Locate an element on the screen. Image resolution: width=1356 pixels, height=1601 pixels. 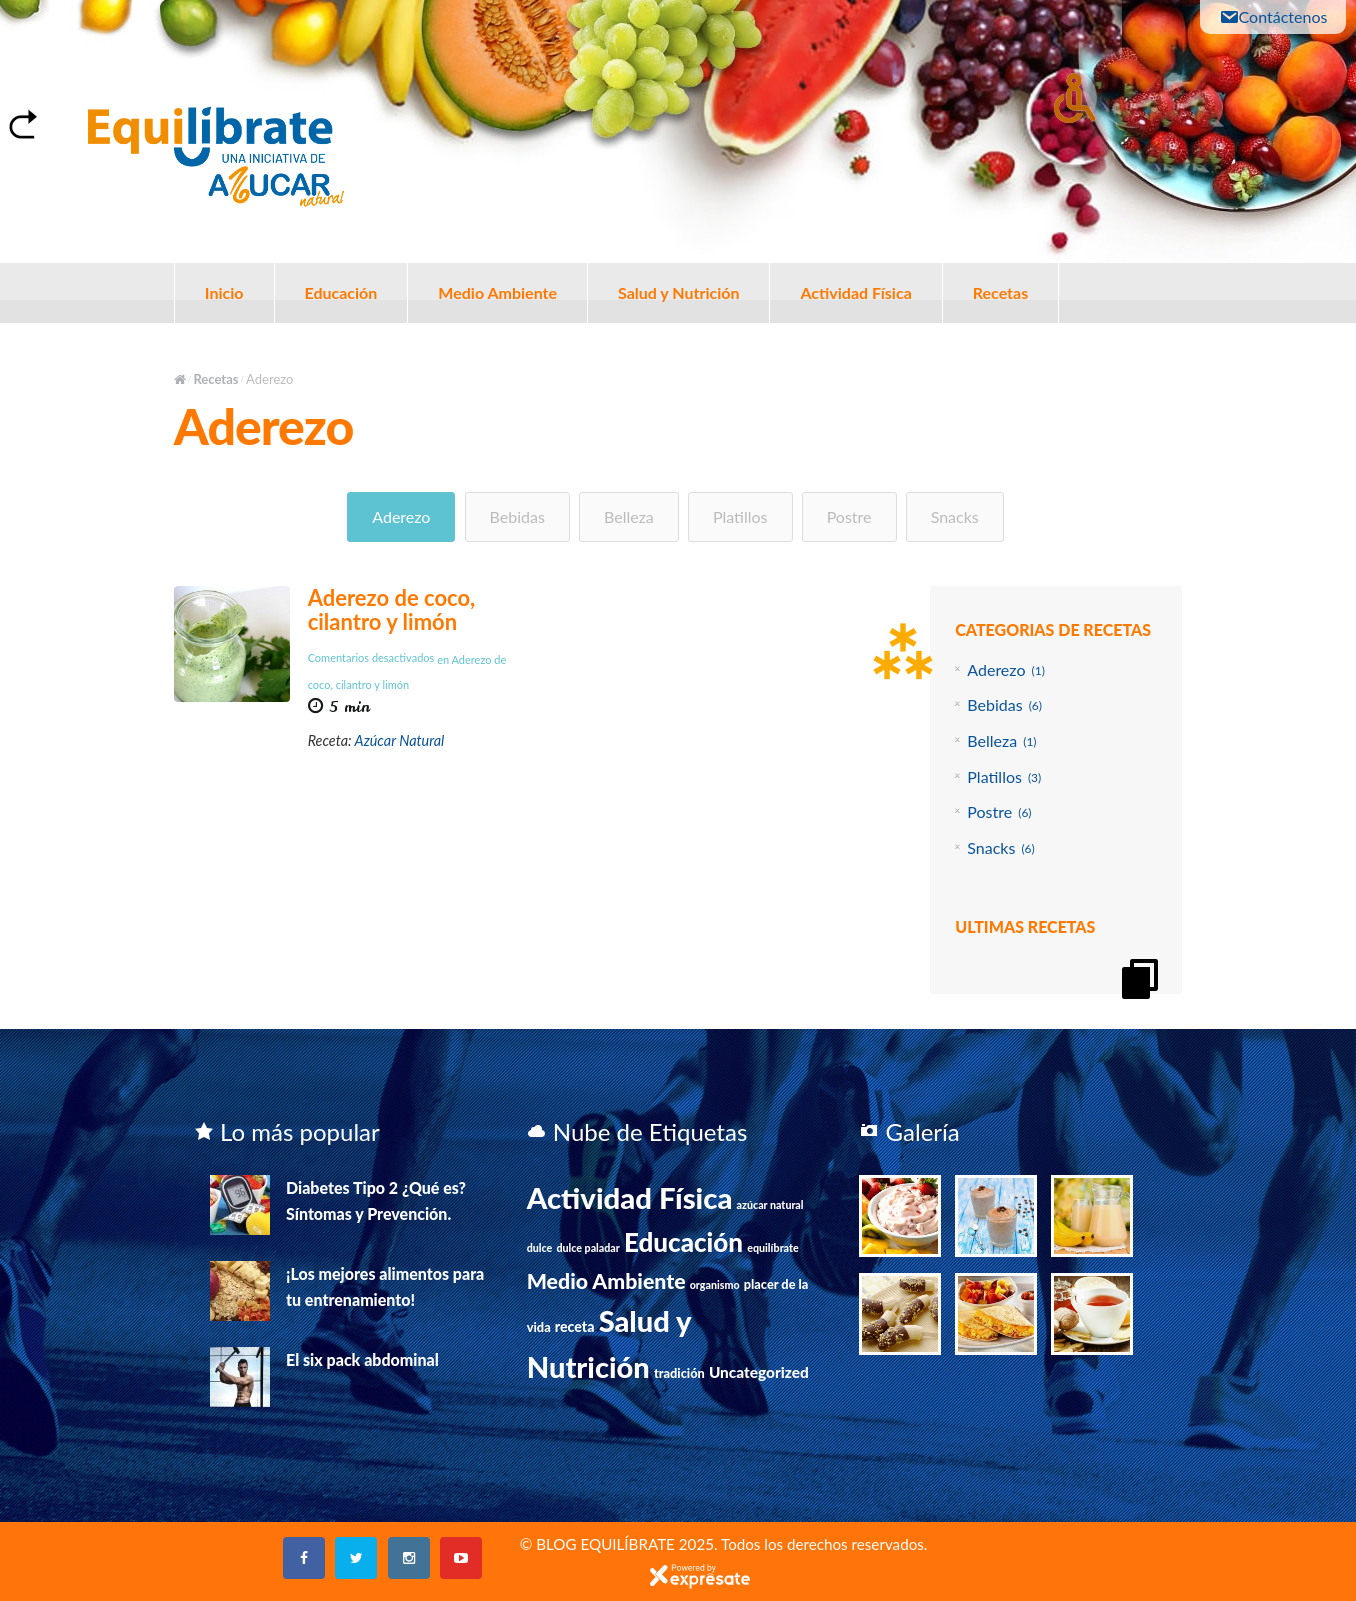
indicates wheelchair accessible facilities is located at coordinates (1074, 98).